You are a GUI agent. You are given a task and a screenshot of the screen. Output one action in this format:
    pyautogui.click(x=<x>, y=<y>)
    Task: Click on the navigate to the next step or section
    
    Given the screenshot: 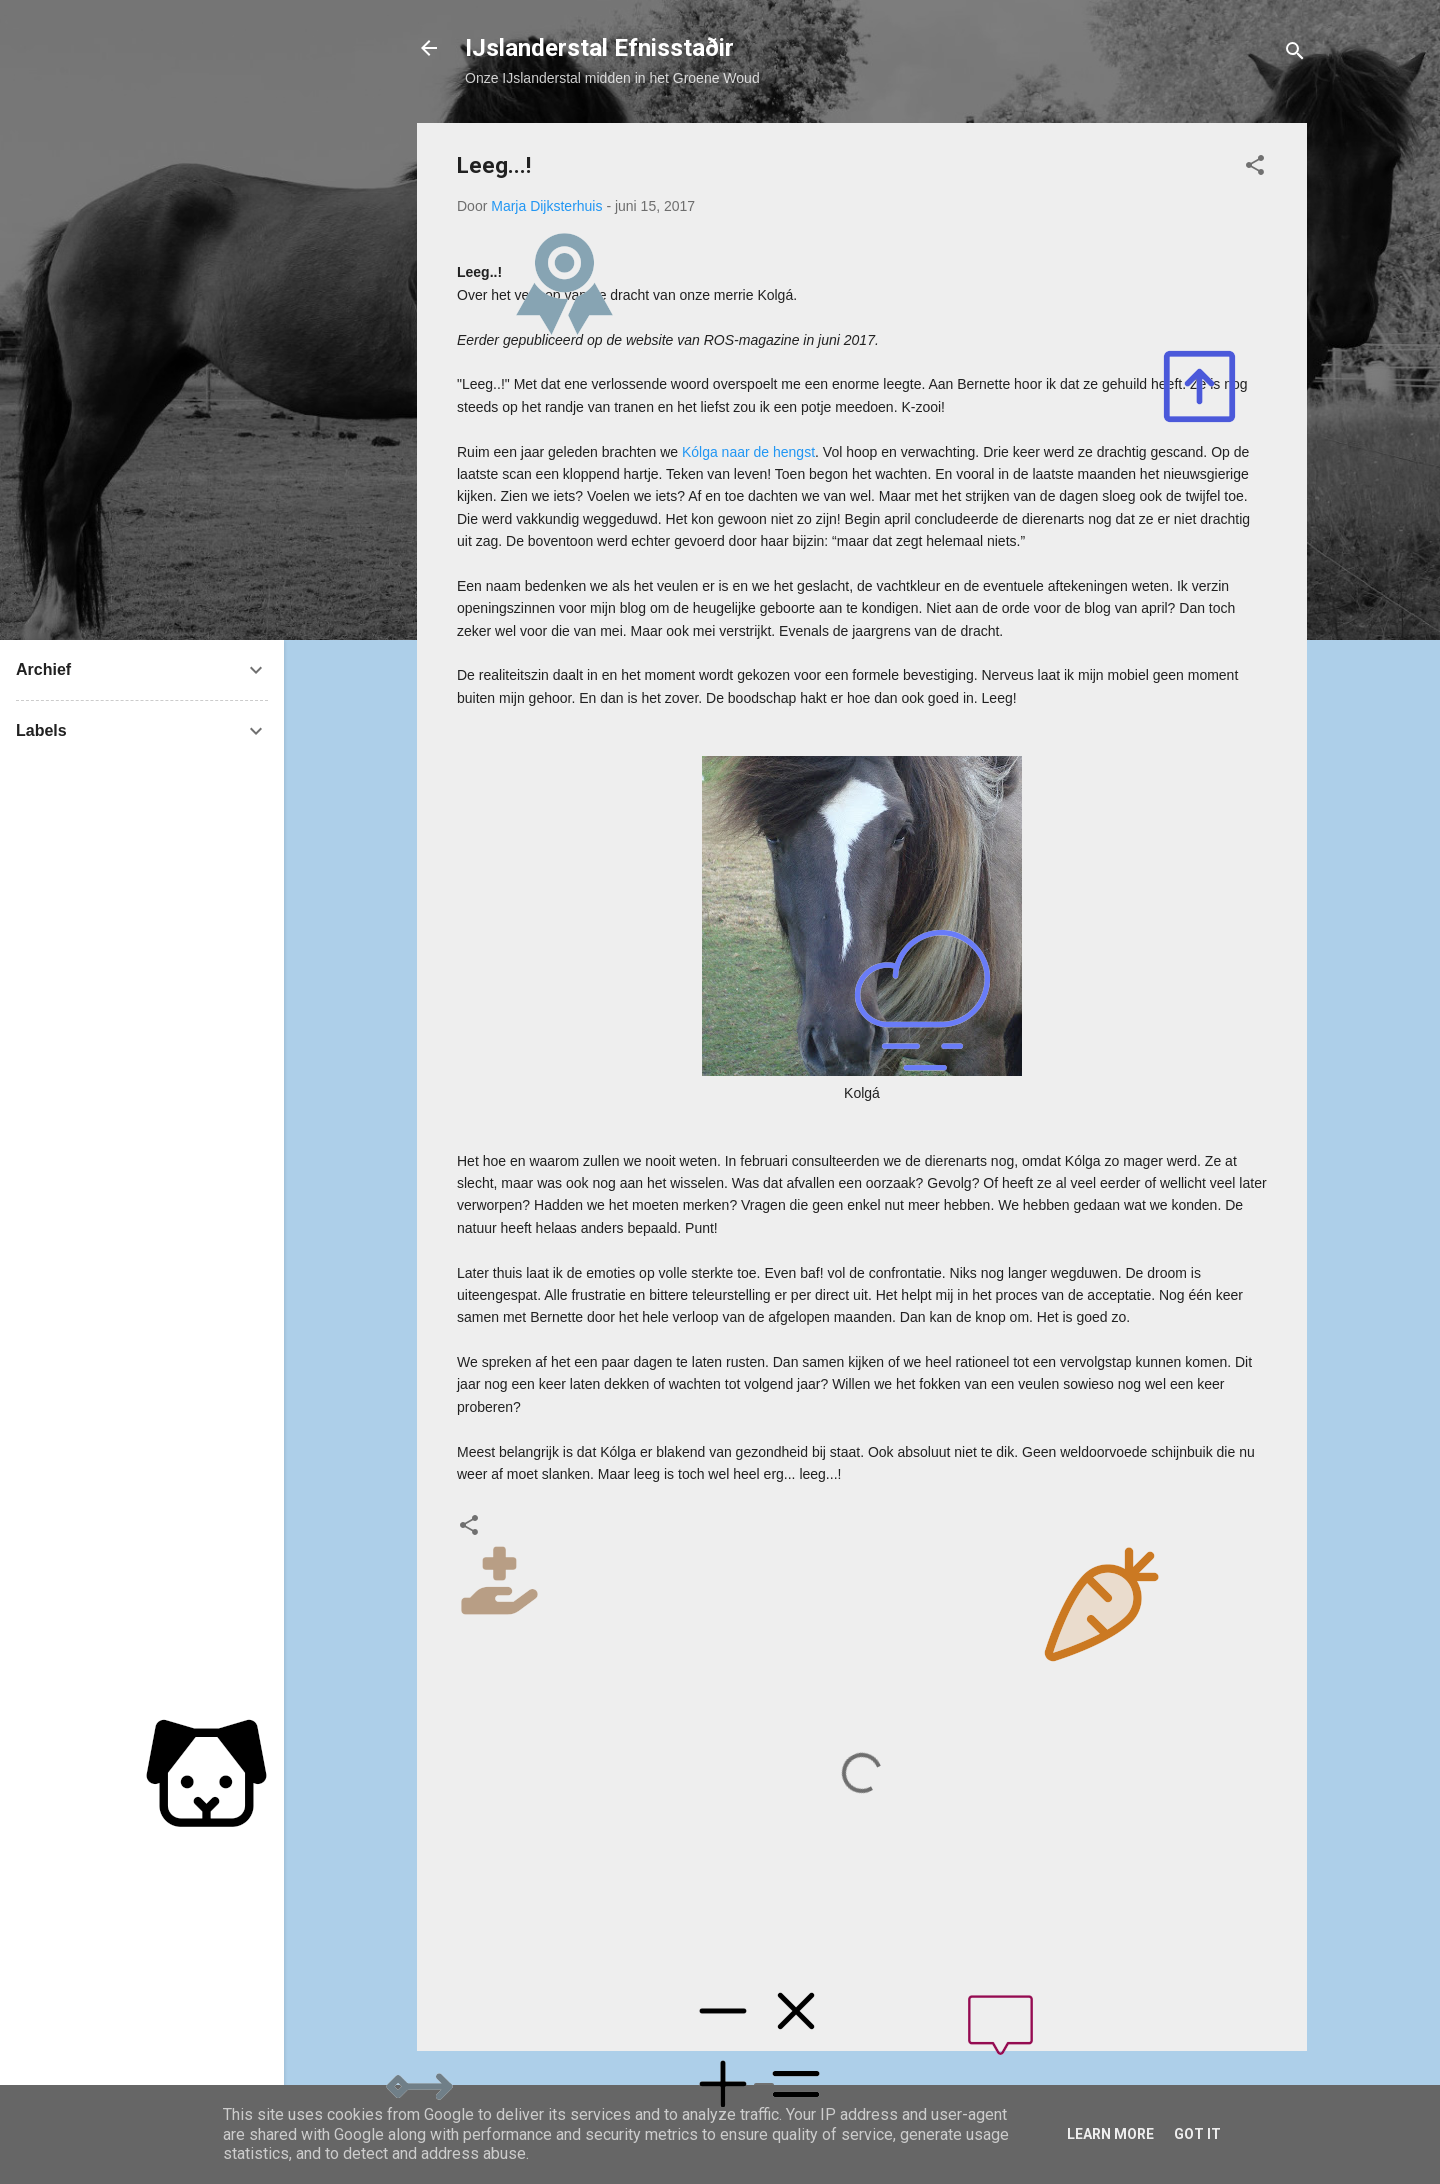 What is the action you would take?
    pyautogui.click(x=419, y=2086)
    